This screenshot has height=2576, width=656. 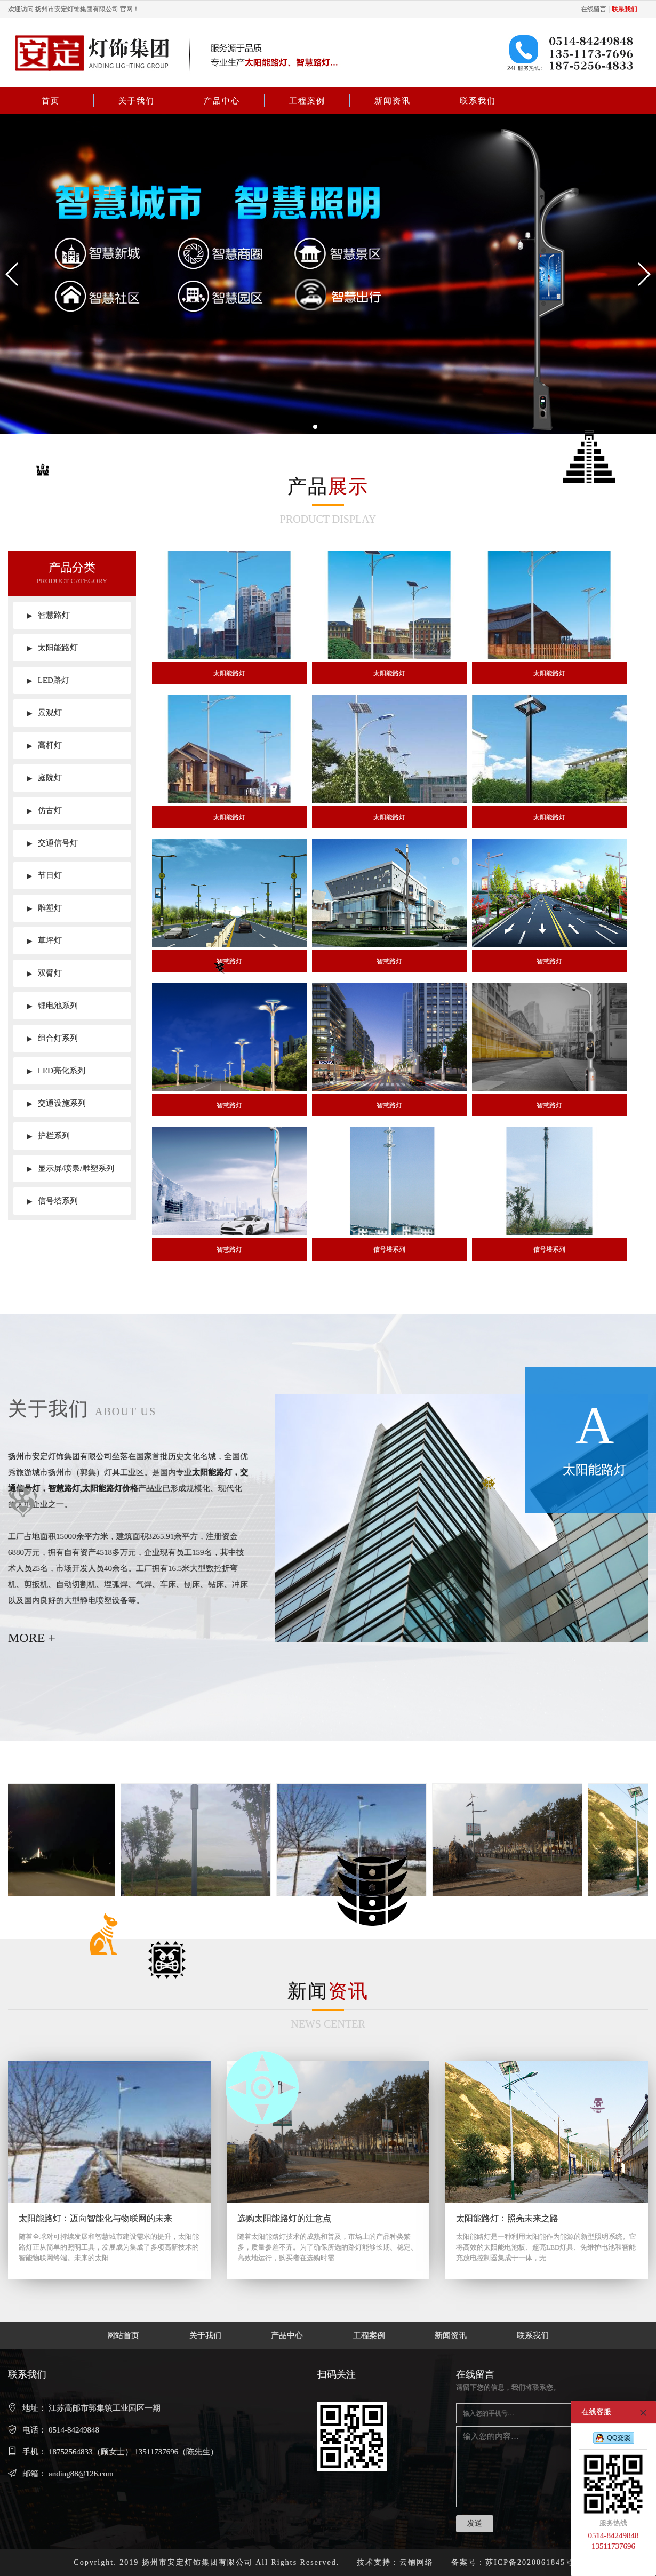 I want to click on explore ancient civilizations or history content, so click(x=589, y=457).